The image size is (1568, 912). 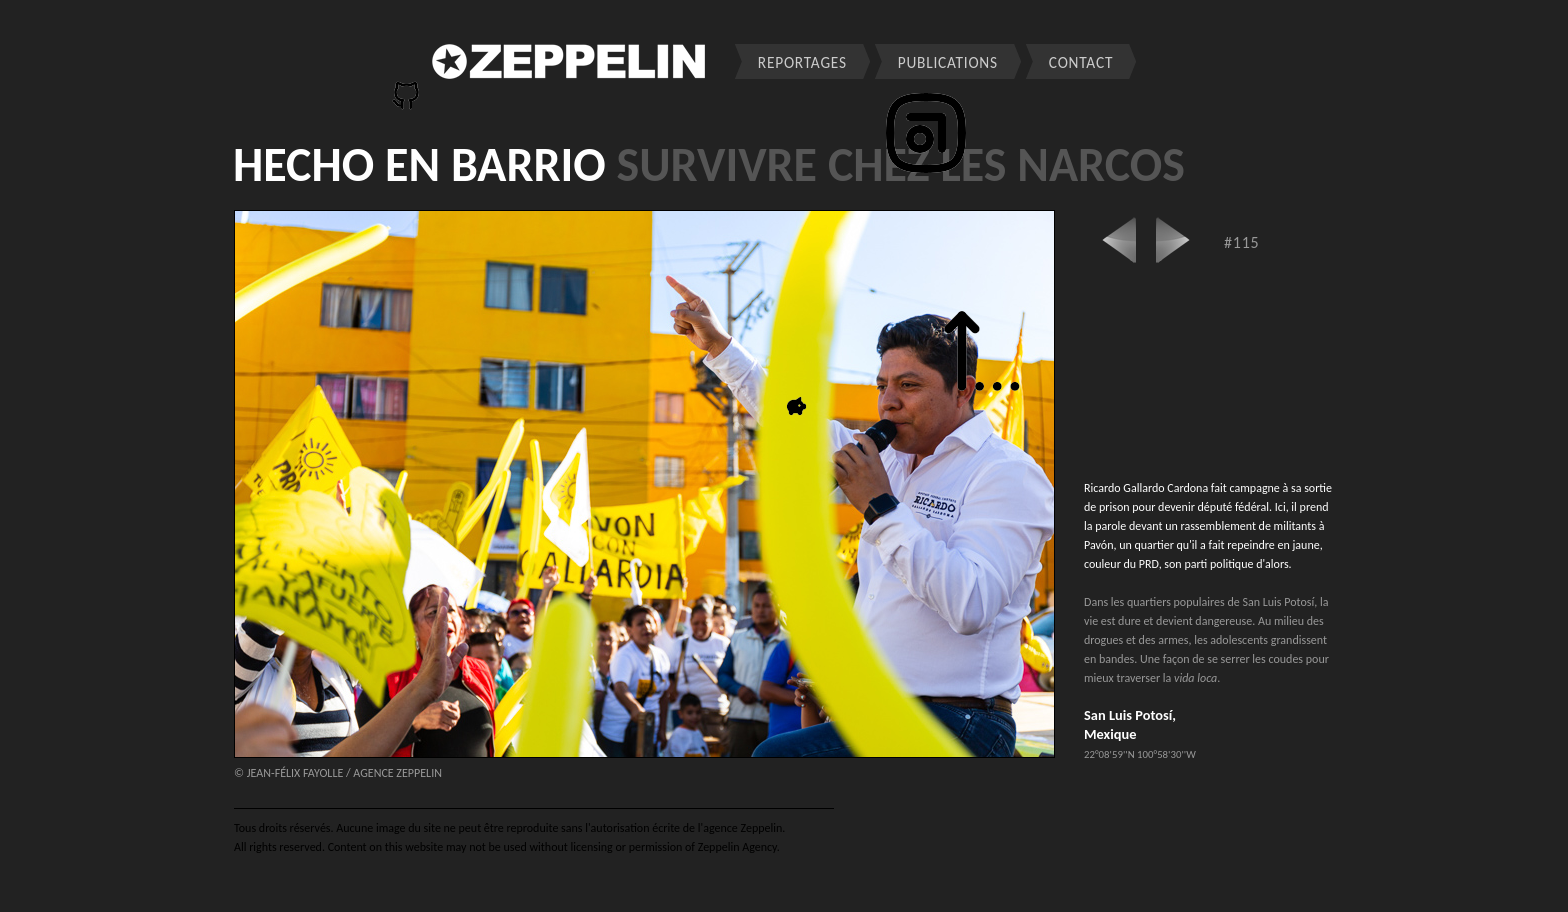 I want to click on view project on github, so click(x=406, y=95).